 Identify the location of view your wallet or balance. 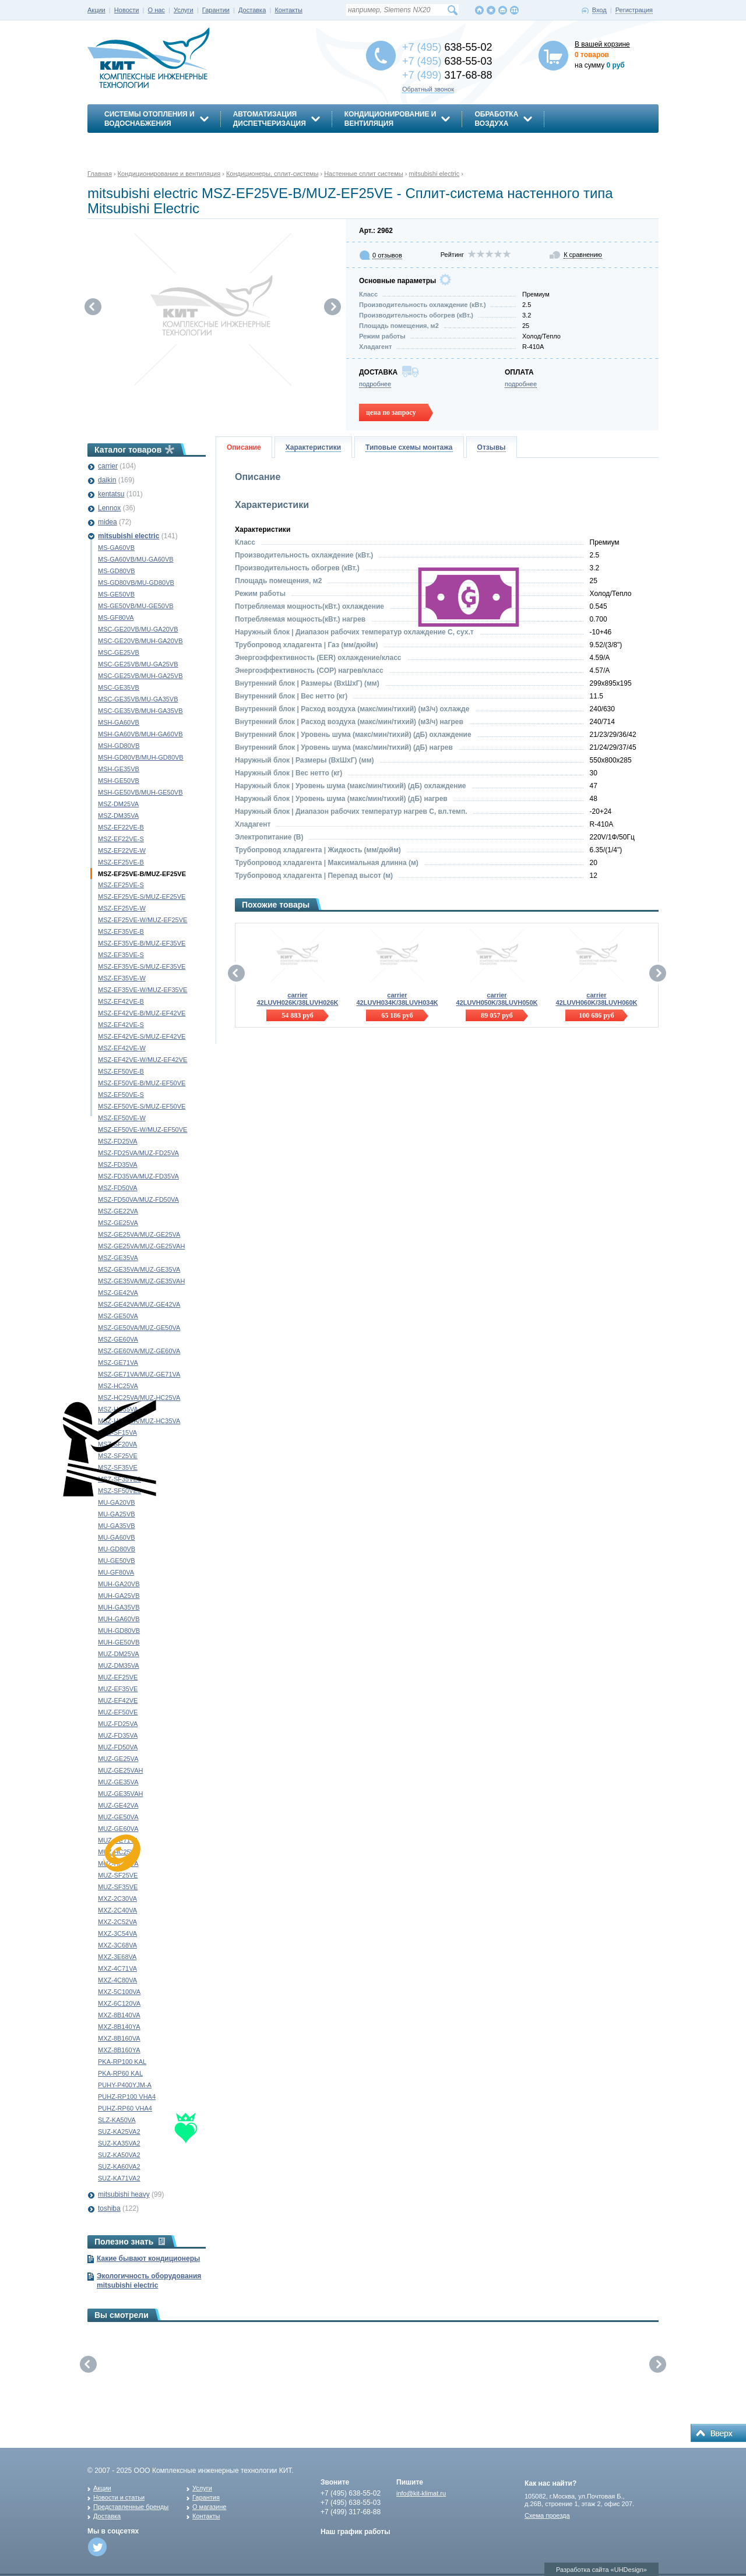
(469, 597).